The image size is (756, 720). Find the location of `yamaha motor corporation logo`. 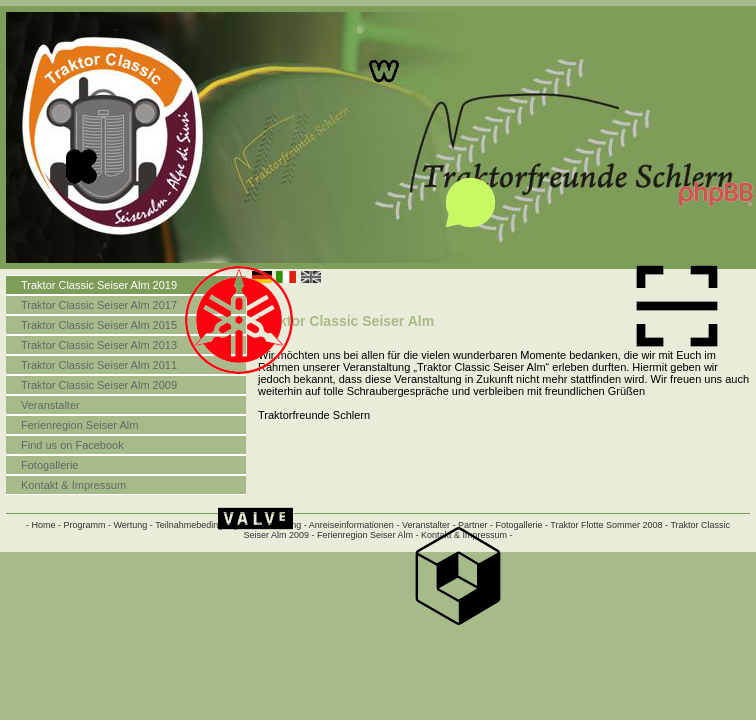

yamaha motor corporation logo is located at coordinates (239, 320).